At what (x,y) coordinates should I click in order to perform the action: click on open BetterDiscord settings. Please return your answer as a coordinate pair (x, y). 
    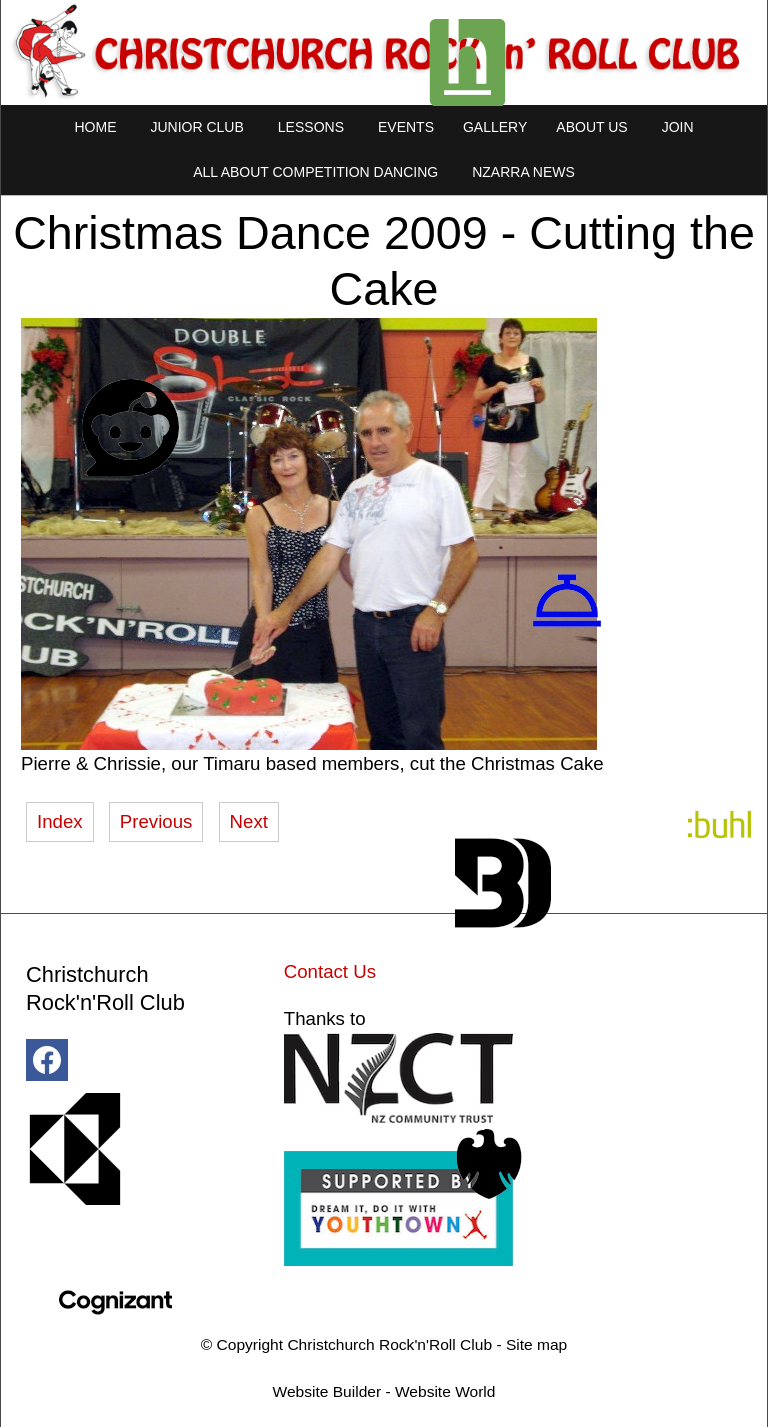
    Looking at the image, I should click on (503, 883).